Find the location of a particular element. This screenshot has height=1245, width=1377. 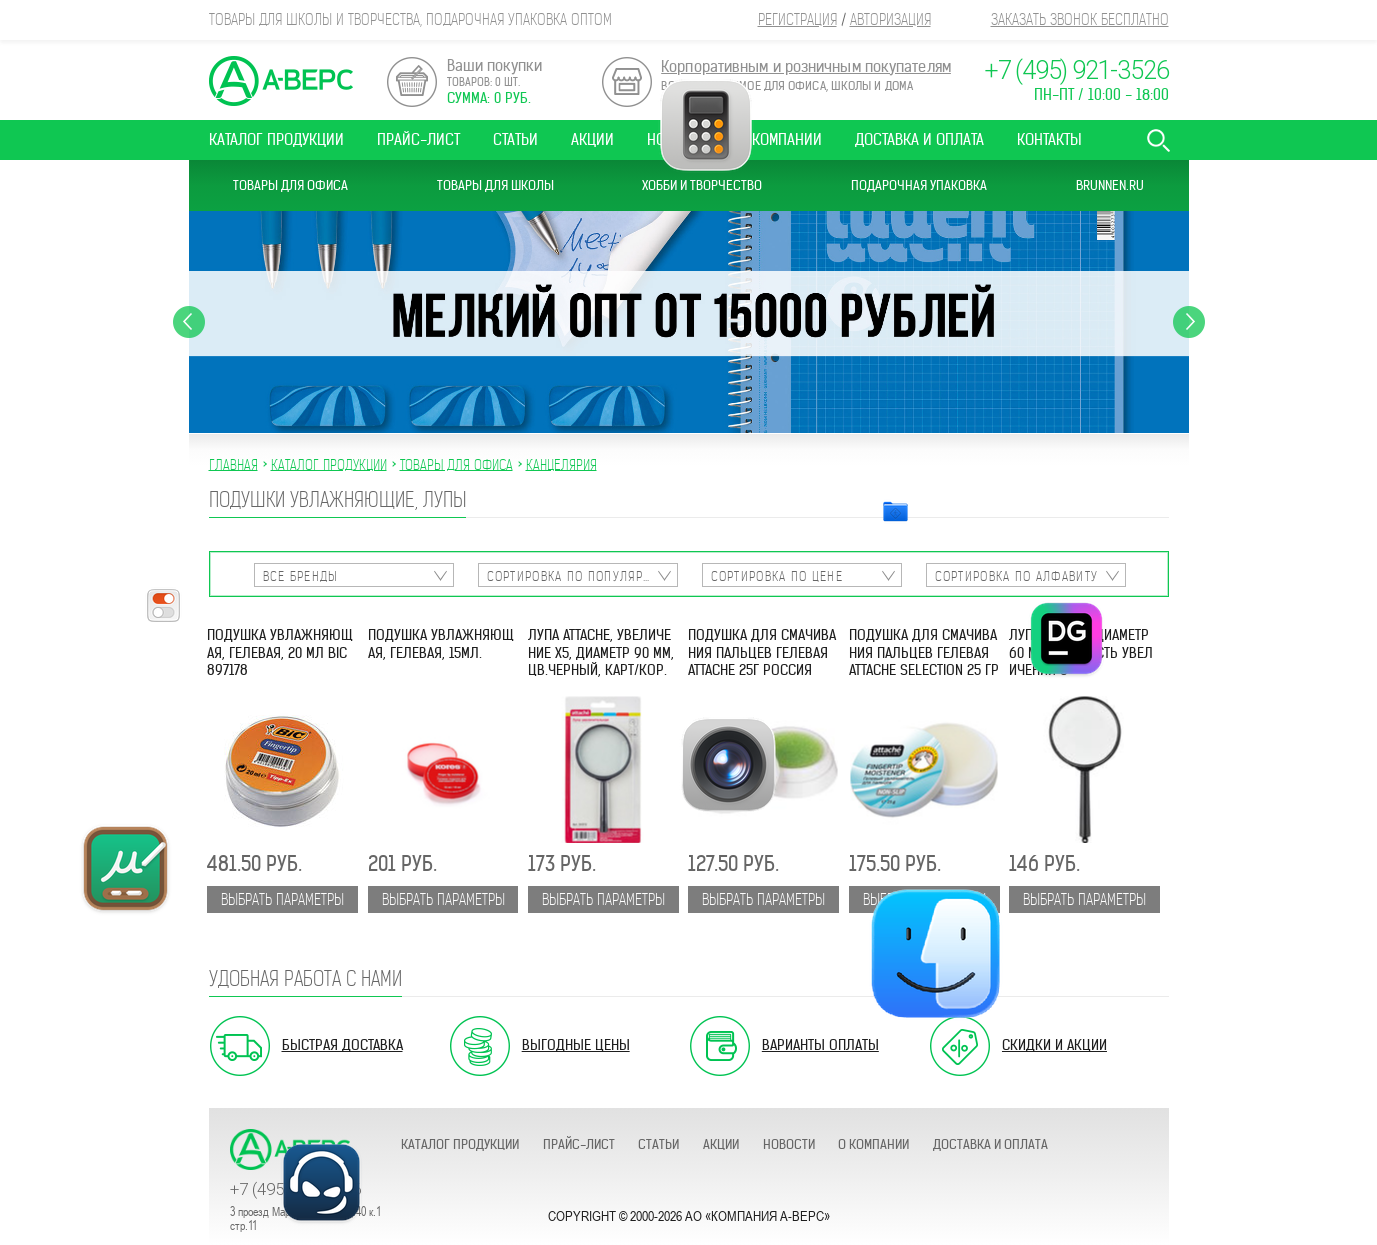

open datagrip database ide is located at coordinates (1066, 638).